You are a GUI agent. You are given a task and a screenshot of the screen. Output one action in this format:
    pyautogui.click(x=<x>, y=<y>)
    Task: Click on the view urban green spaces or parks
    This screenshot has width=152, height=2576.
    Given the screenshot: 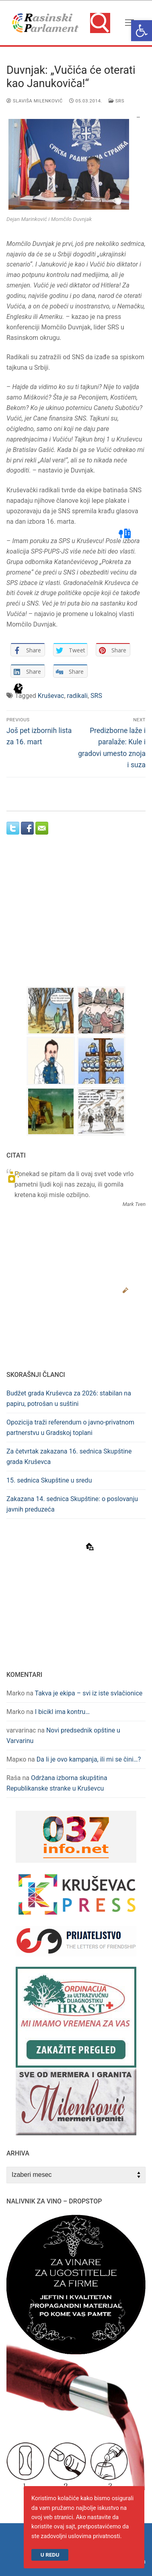 What is the action you would take?
    pyautogui.click(x=125, y=533)
    